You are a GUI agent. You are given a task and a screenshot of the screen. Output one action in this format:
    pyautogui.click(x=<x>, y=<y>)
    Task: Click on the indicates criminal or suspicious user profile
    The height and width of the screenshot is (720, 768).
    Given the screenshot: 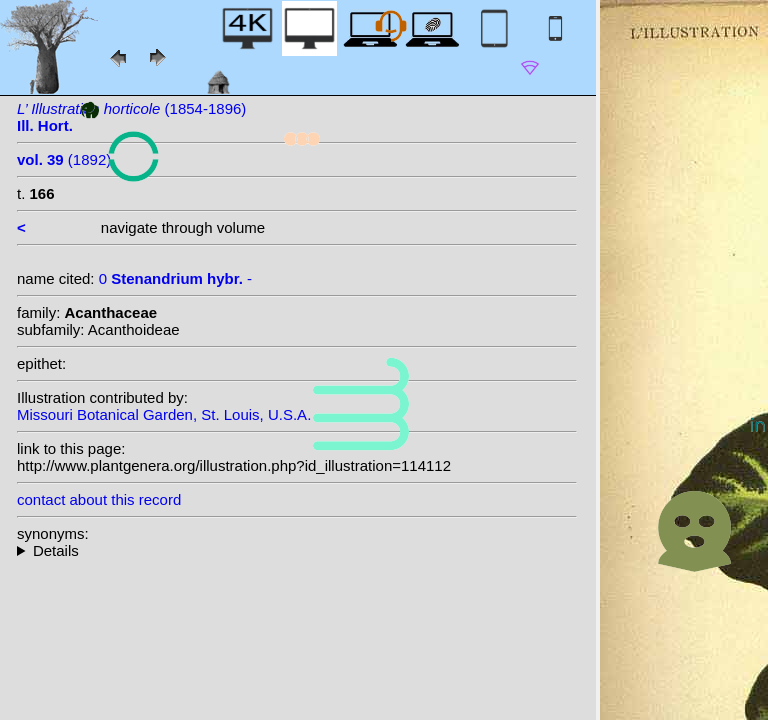 What is the action you would take?
    pyautogui.click(x=694, y=531)
    